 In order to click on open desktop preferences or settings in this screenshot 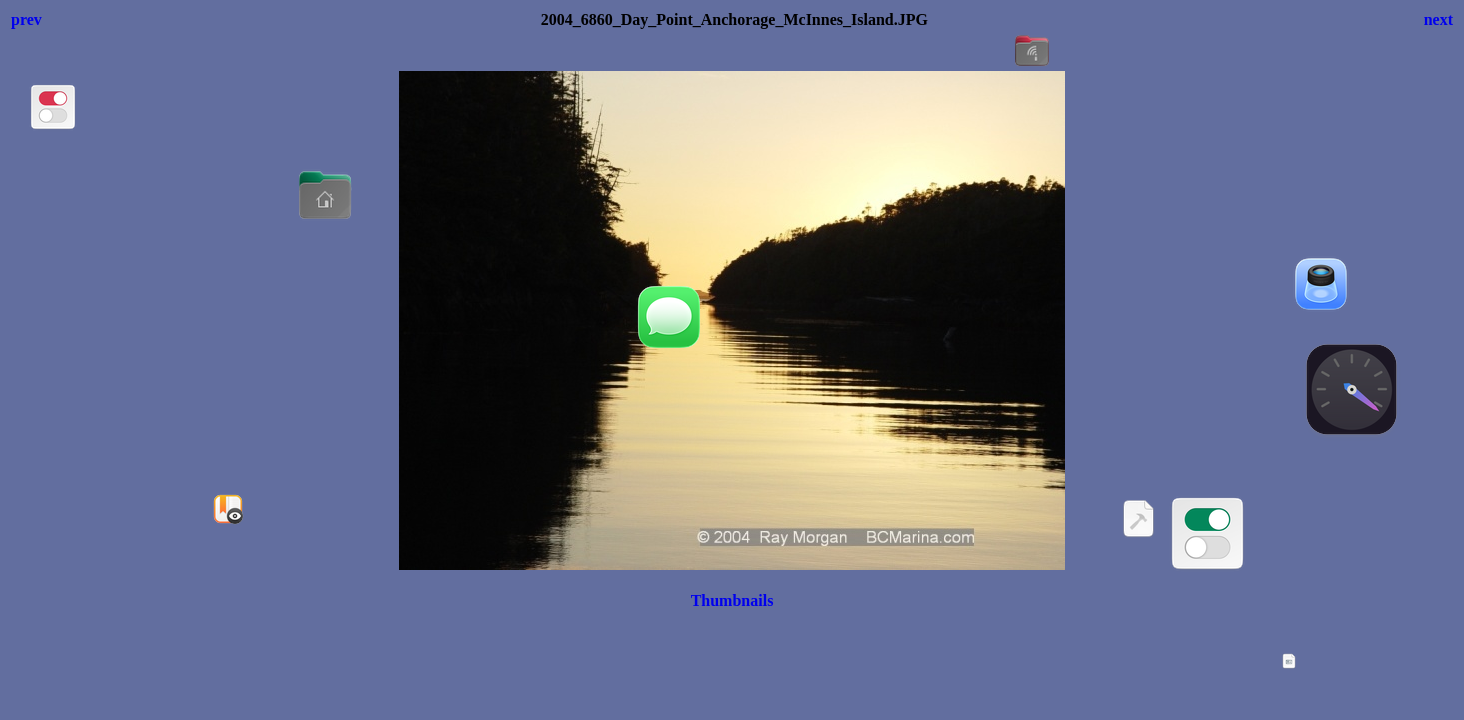, I will do `click(53, 107)`.